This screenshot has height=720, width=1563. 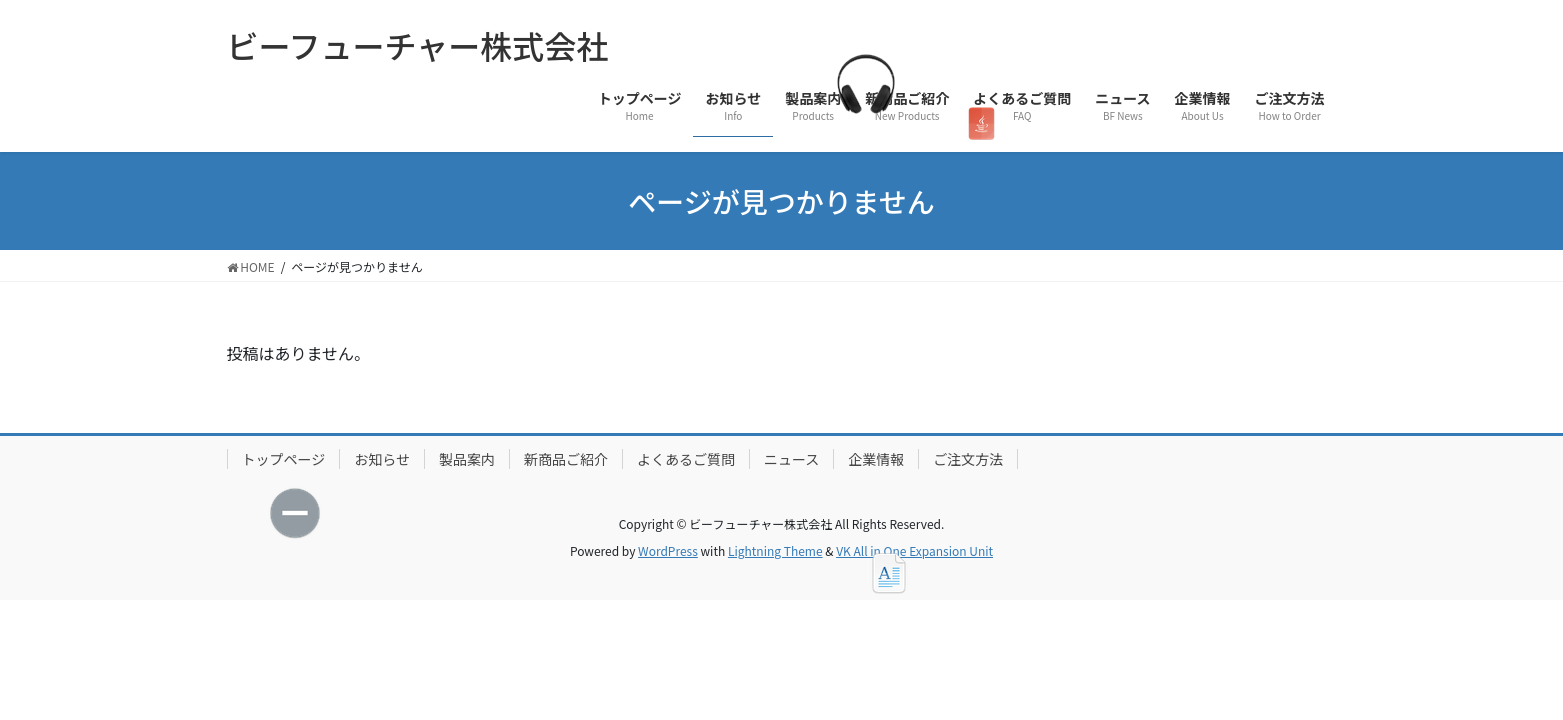 What do you see at coordinates (866, 85) in the screenshot?
I see `connect bluetooth headphones` at bounding box center [866, 85].